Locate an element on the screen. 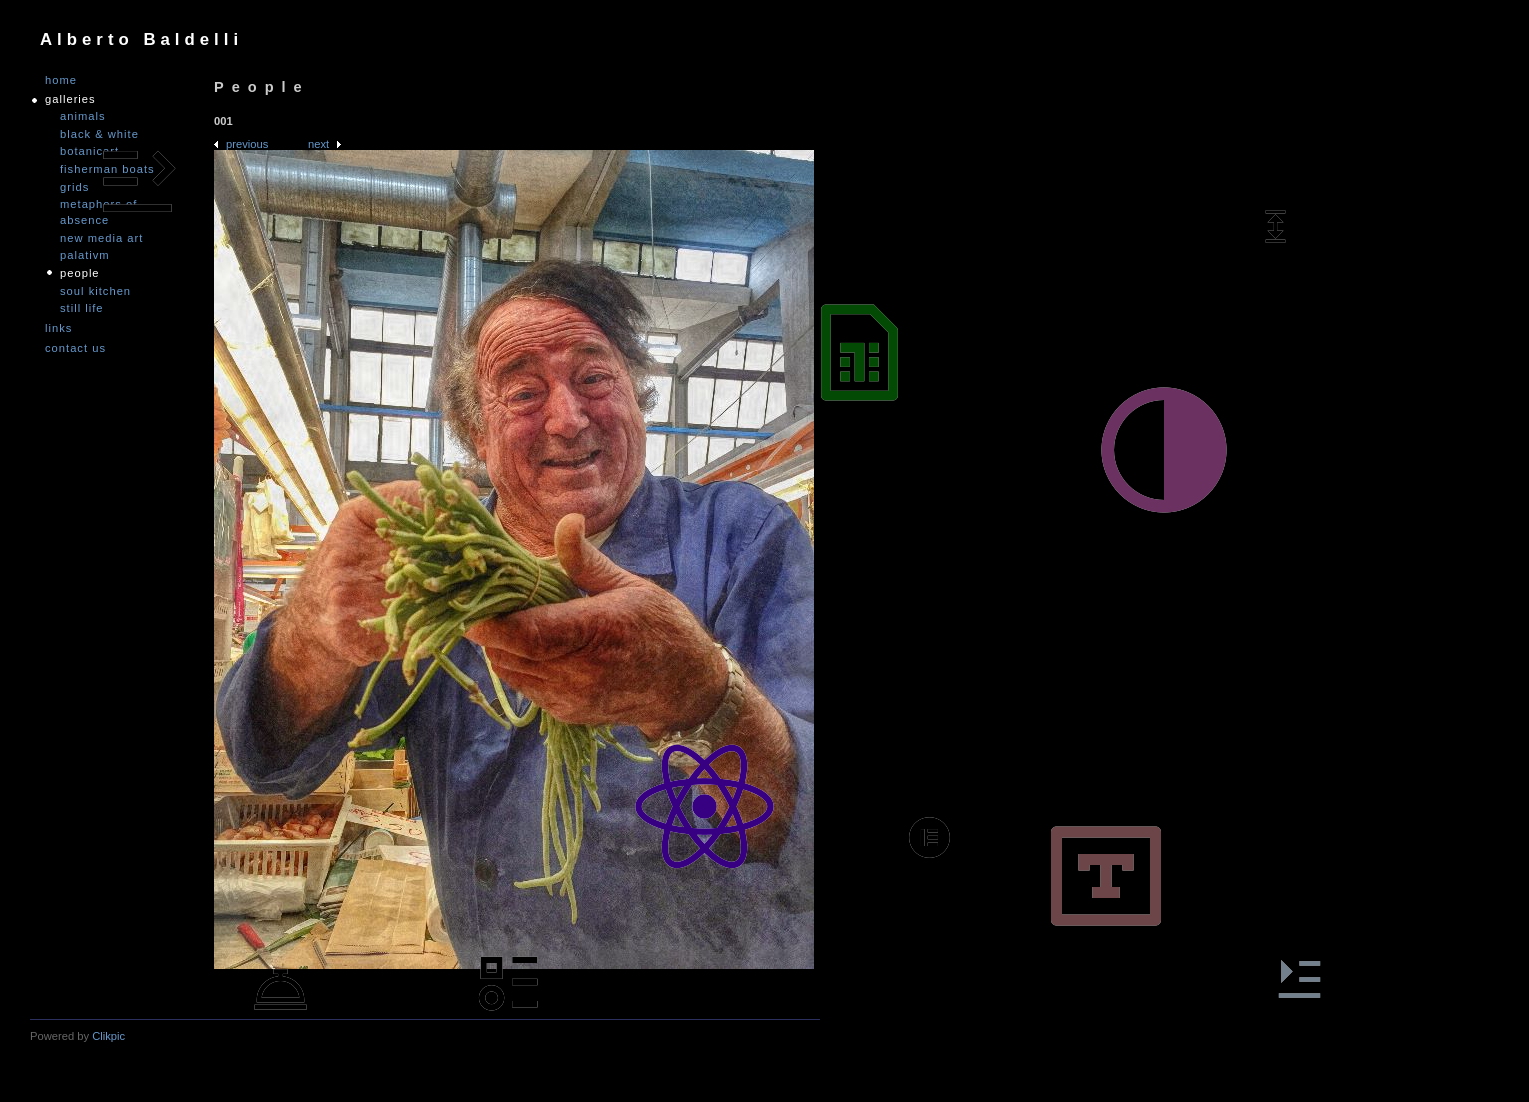 Image resolution: width=1529 pixels, height=1102 pixels. react.js framework logo is located at coordinates (704, 806).